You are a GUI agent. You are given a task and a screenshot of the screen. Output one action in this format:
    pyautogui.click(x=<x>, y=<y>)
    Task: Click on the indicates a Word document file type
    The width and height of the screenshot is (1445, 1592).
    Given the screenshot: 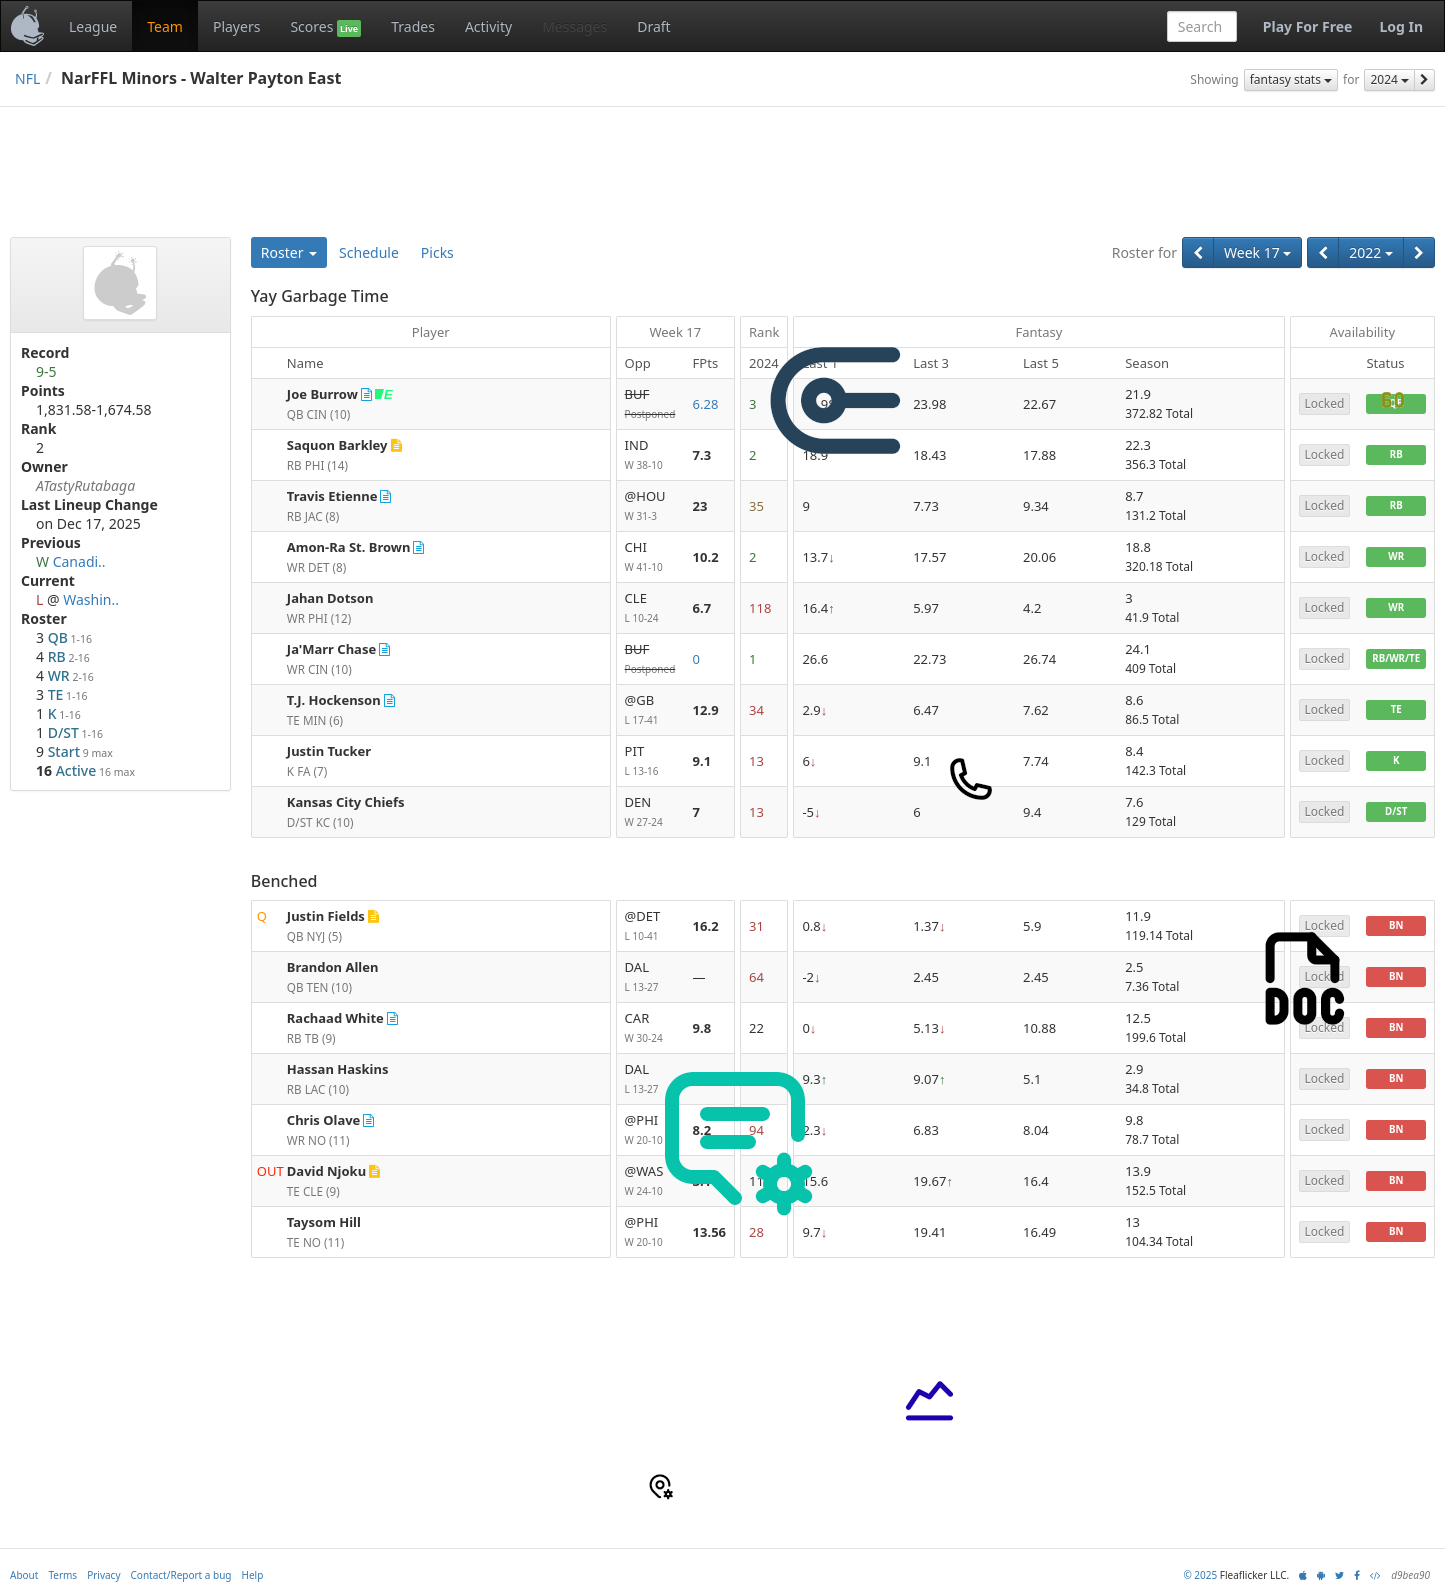 What is the action you would take?
    pyautogui.click(x=1302, y=978)
    